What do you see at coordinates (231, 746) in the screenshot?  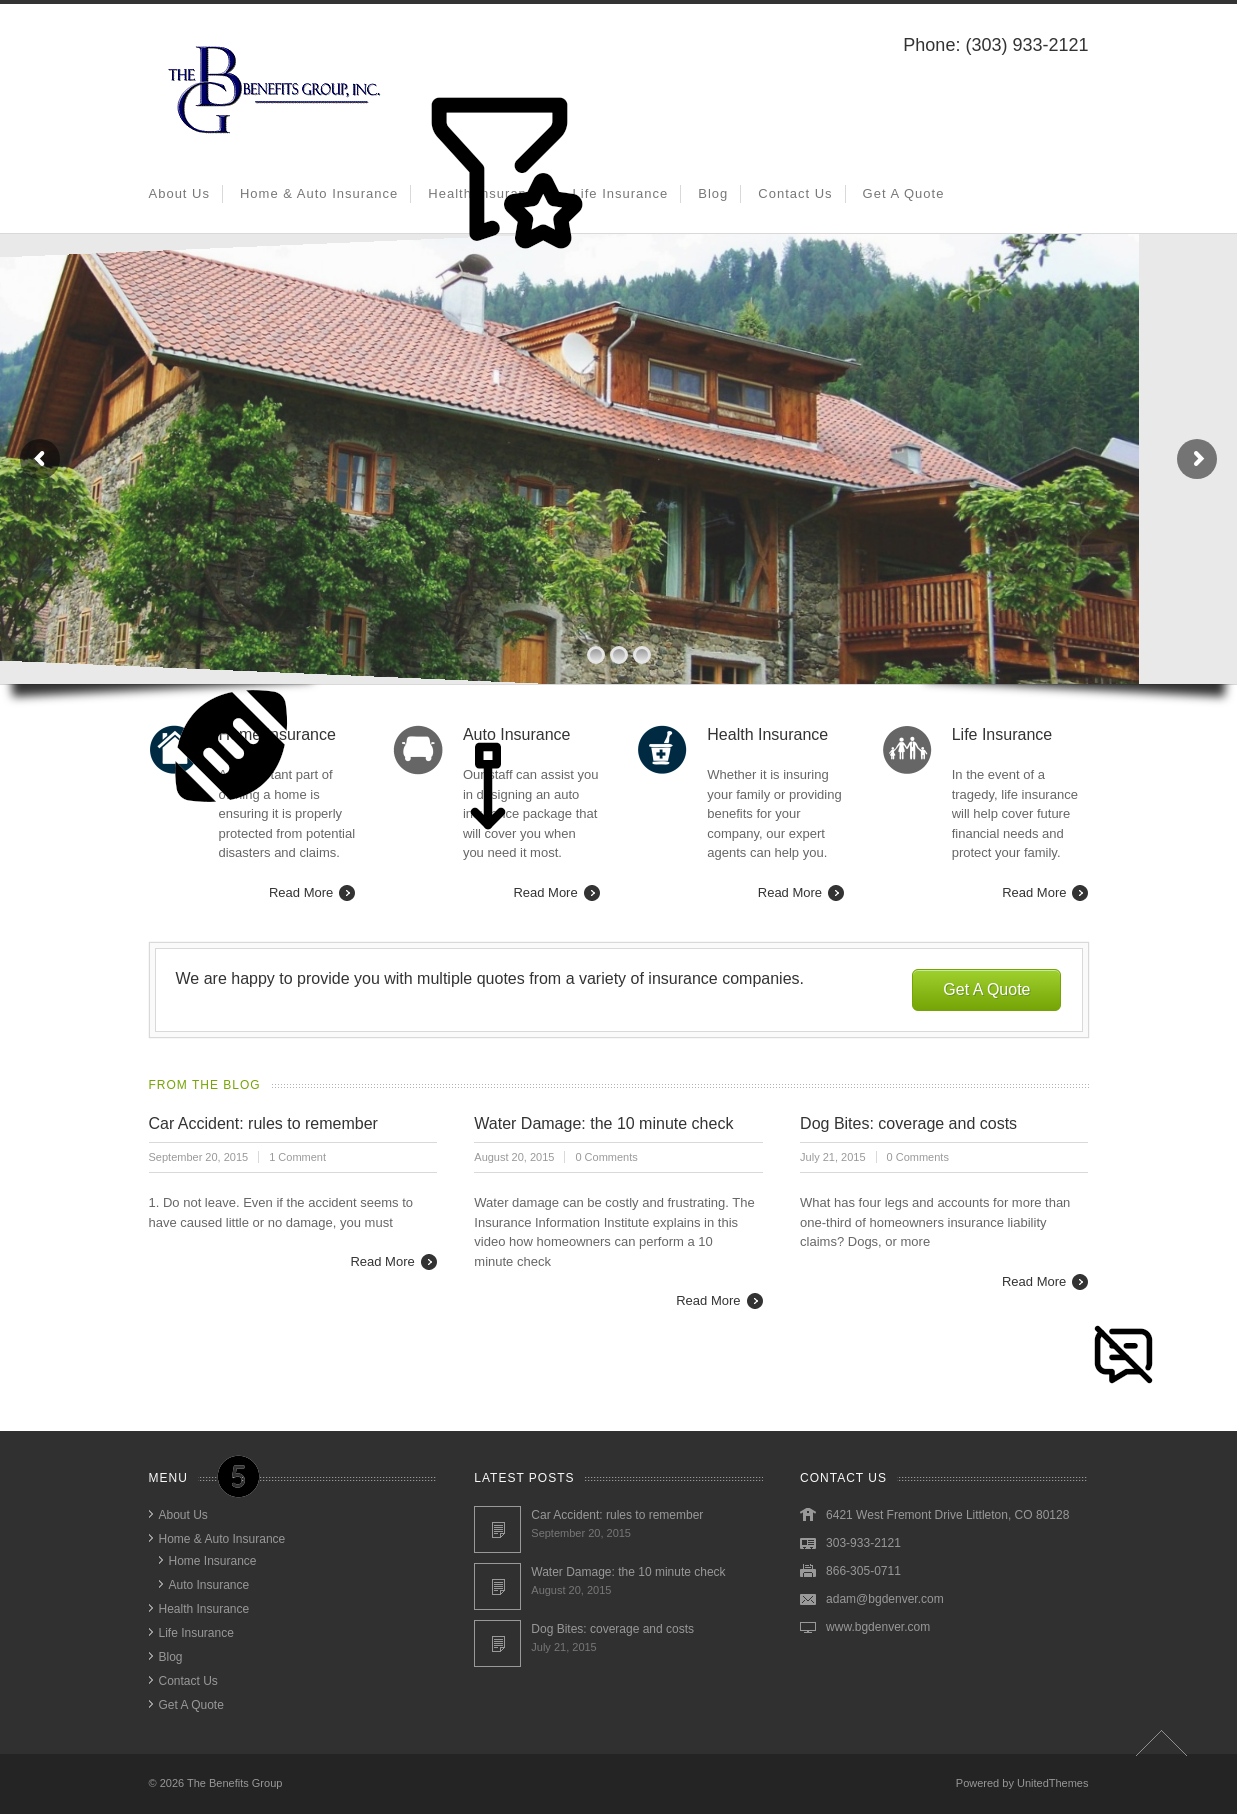 I see `access football or american sports content` at bounding box center [231, 746].